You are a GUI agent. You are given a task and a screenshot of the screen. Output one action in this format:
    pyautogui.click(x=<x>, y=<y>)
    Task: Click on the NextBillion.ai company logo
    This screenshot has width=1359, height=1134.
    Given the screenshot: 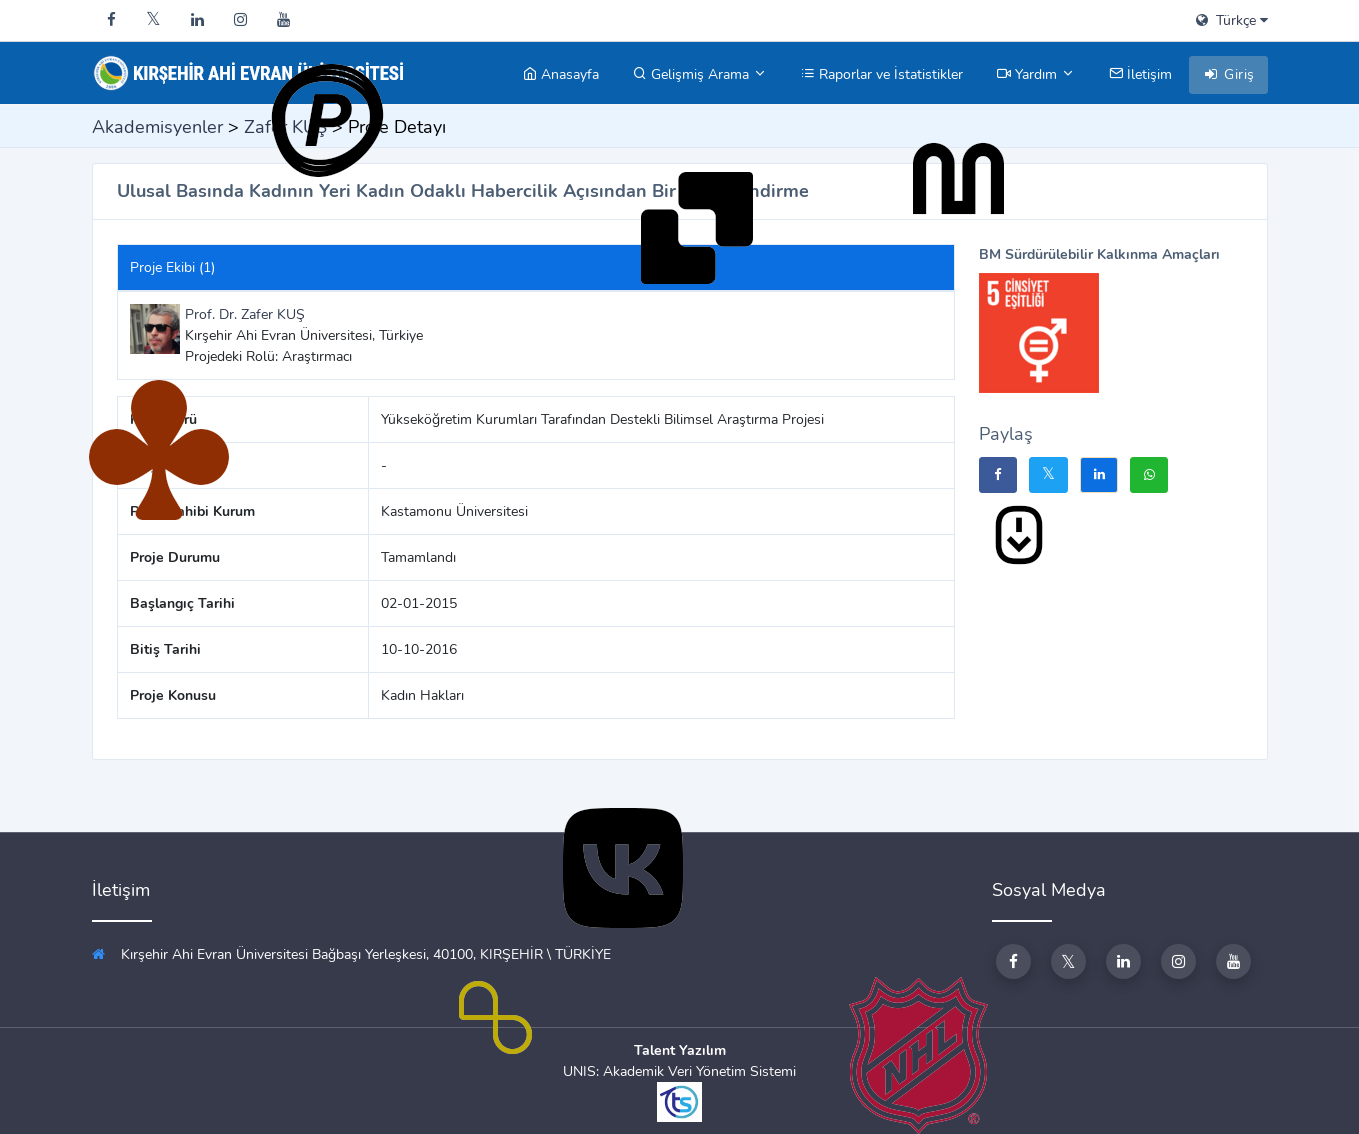 What is the action you would take?
    pyautogui.click(x=495, y=1017)
    